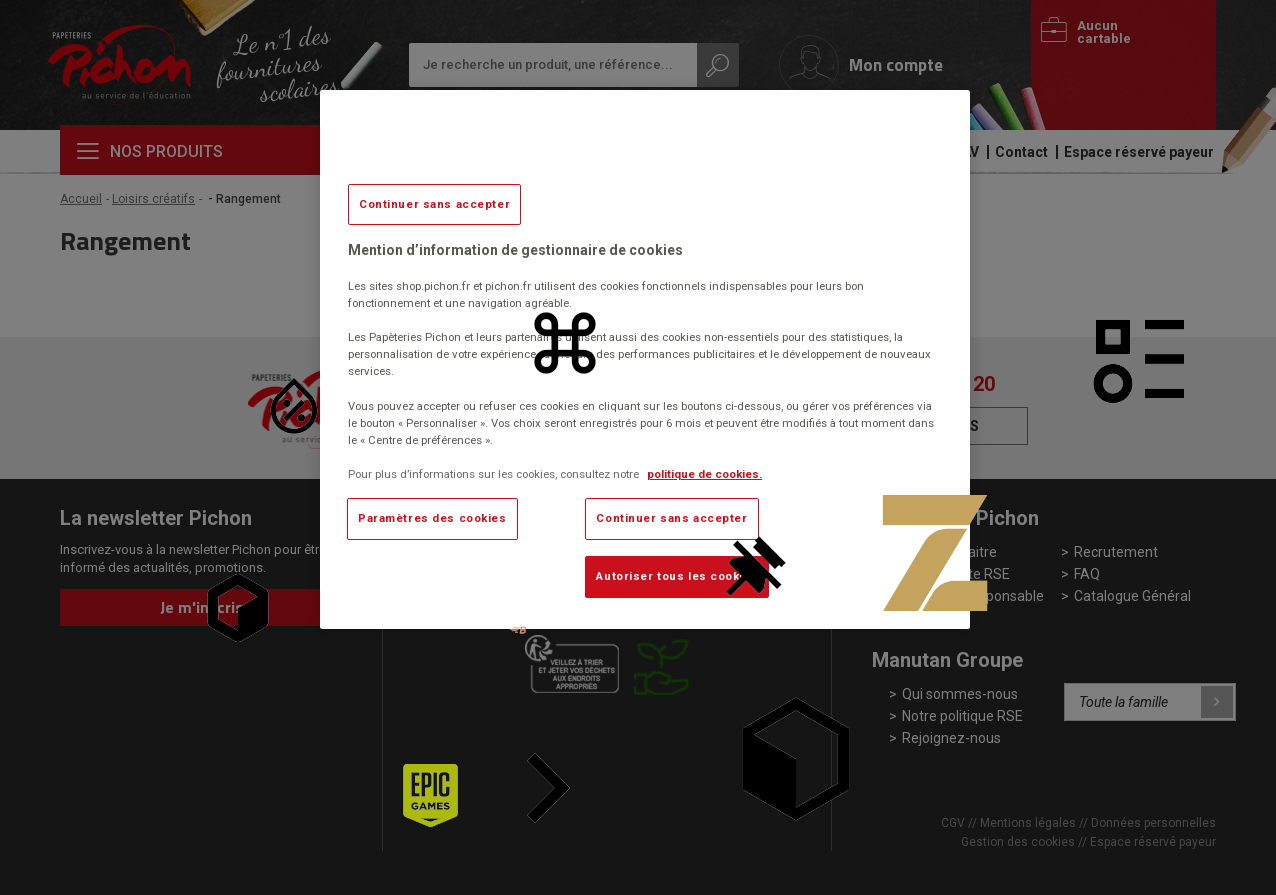  What do you see at coordinates (753, 568) in the screenshot?
I see `unpin a saved location` at bounding box center [753, 568].